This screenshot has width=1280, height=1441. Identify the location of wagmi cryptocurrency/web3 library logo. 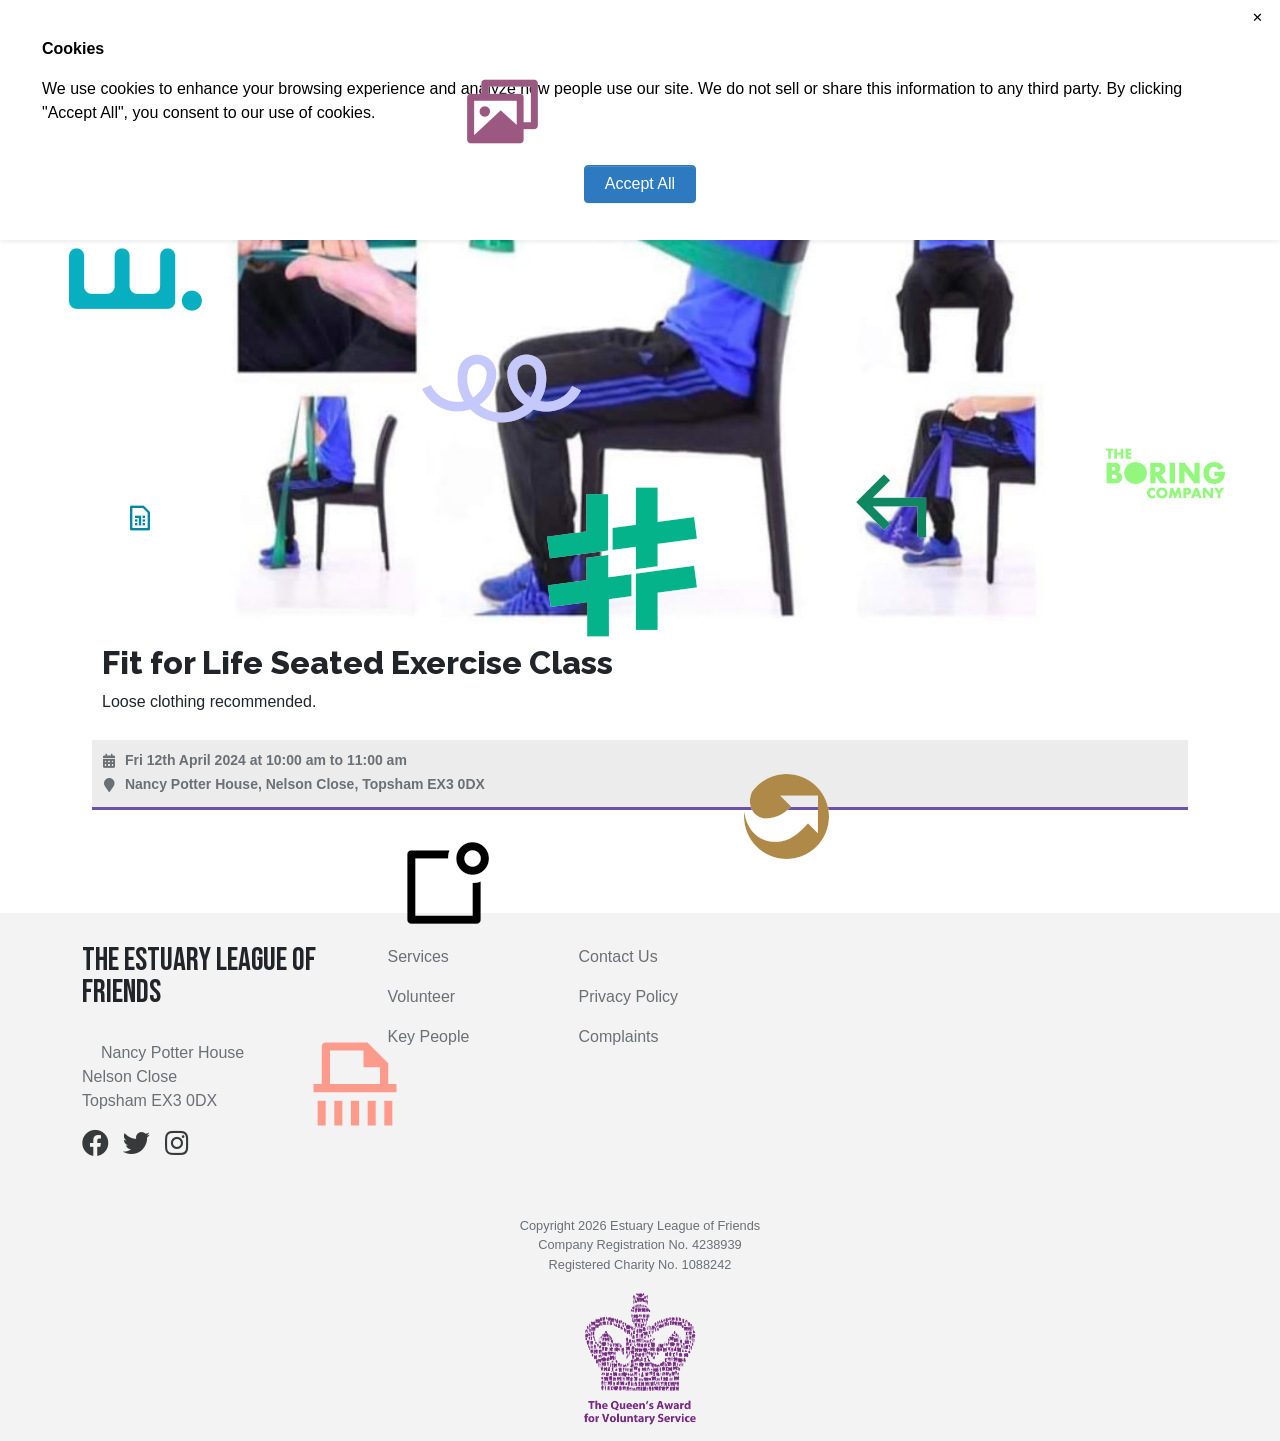
(135, 279).